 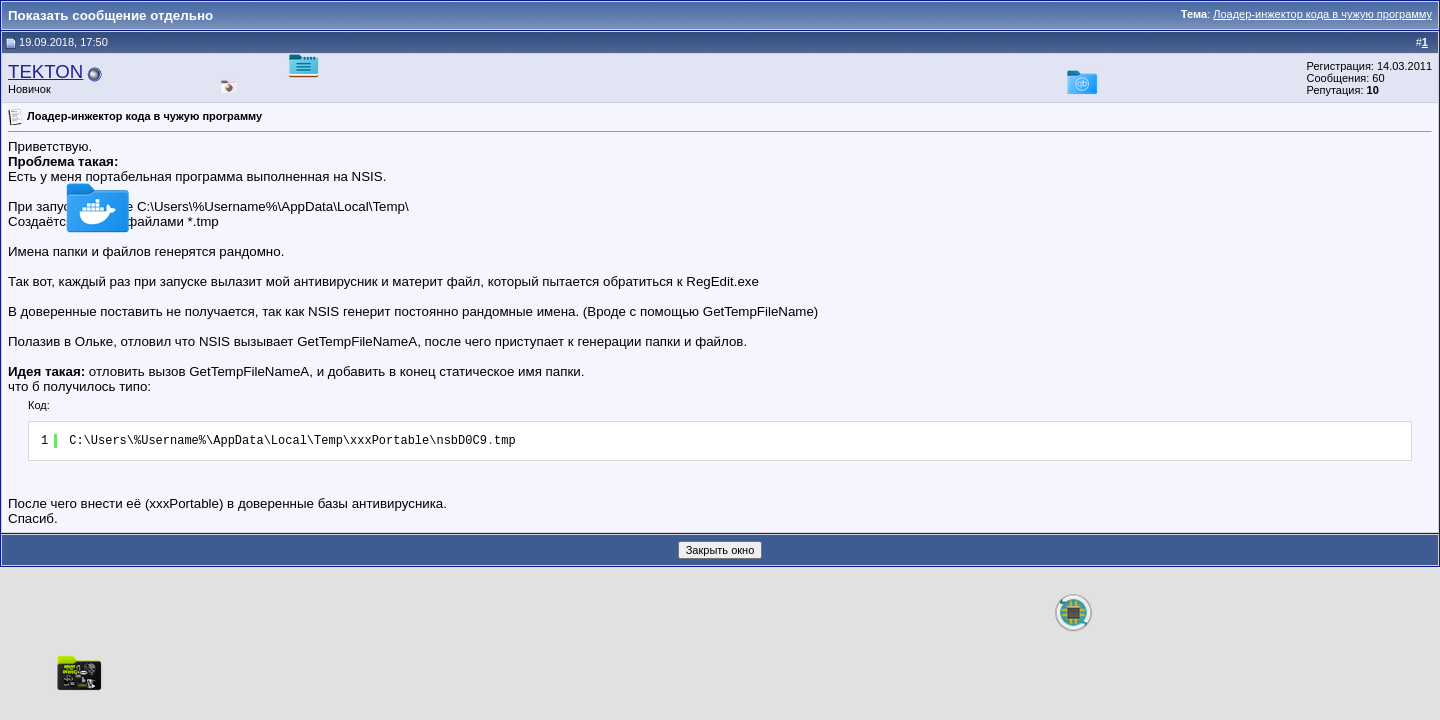 What do you see at coordinates (1073, 612) in the screenshot?
I see `access hardware driver settings` at bounding box center [1073, 612].